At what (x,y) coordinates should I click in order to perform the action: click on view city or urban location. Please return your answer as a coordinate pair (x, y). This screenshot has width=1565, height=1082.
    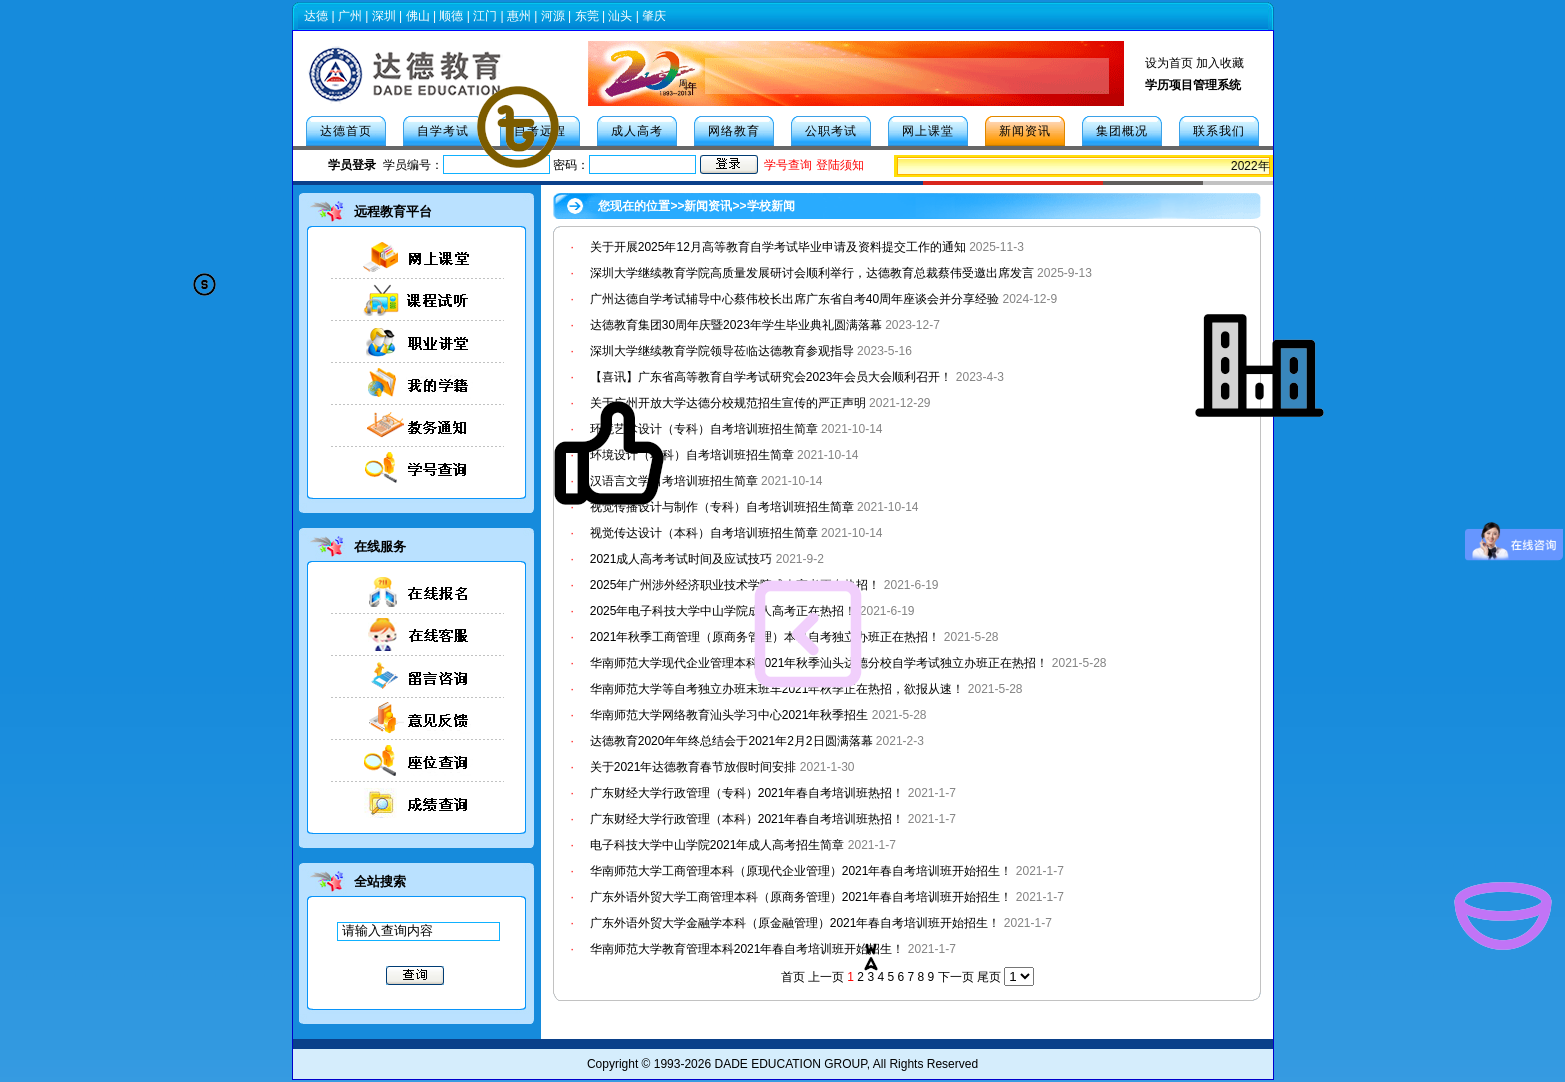
    Looking at the image, I should click on (1259, 365).